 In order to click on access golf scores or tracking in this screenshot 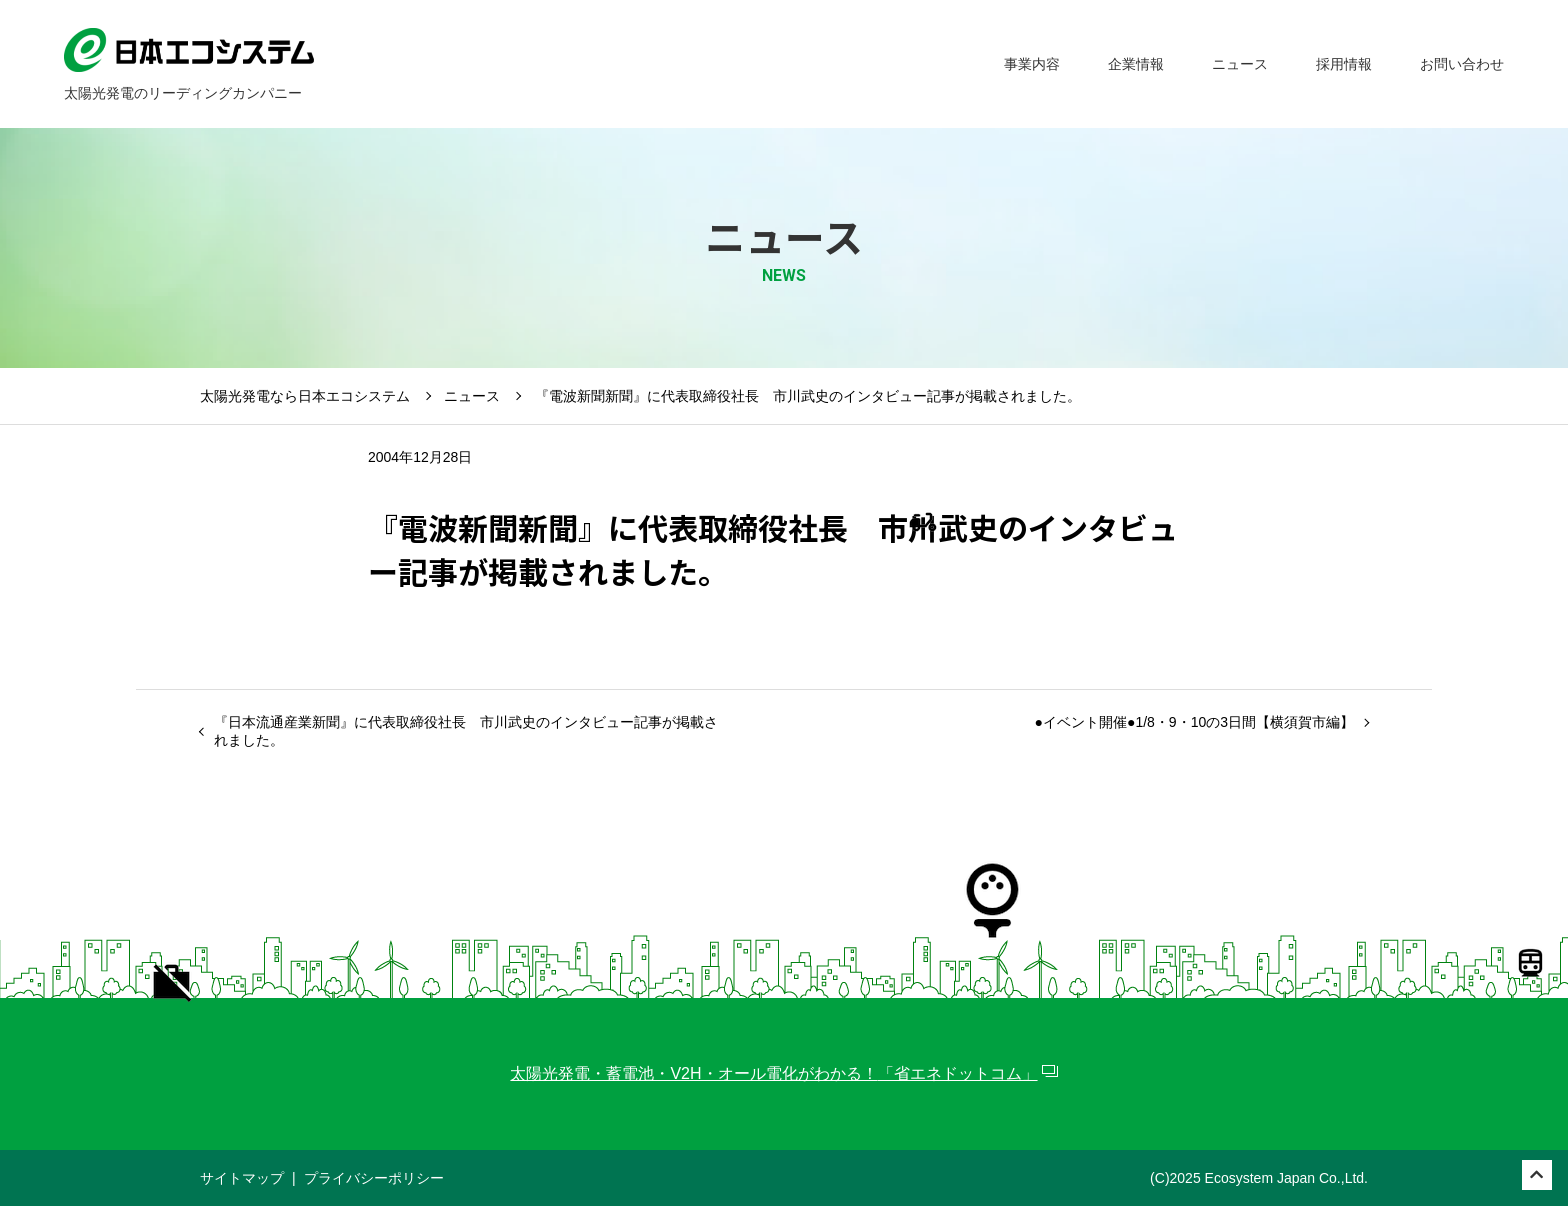, I will do `click(992, 900)`.